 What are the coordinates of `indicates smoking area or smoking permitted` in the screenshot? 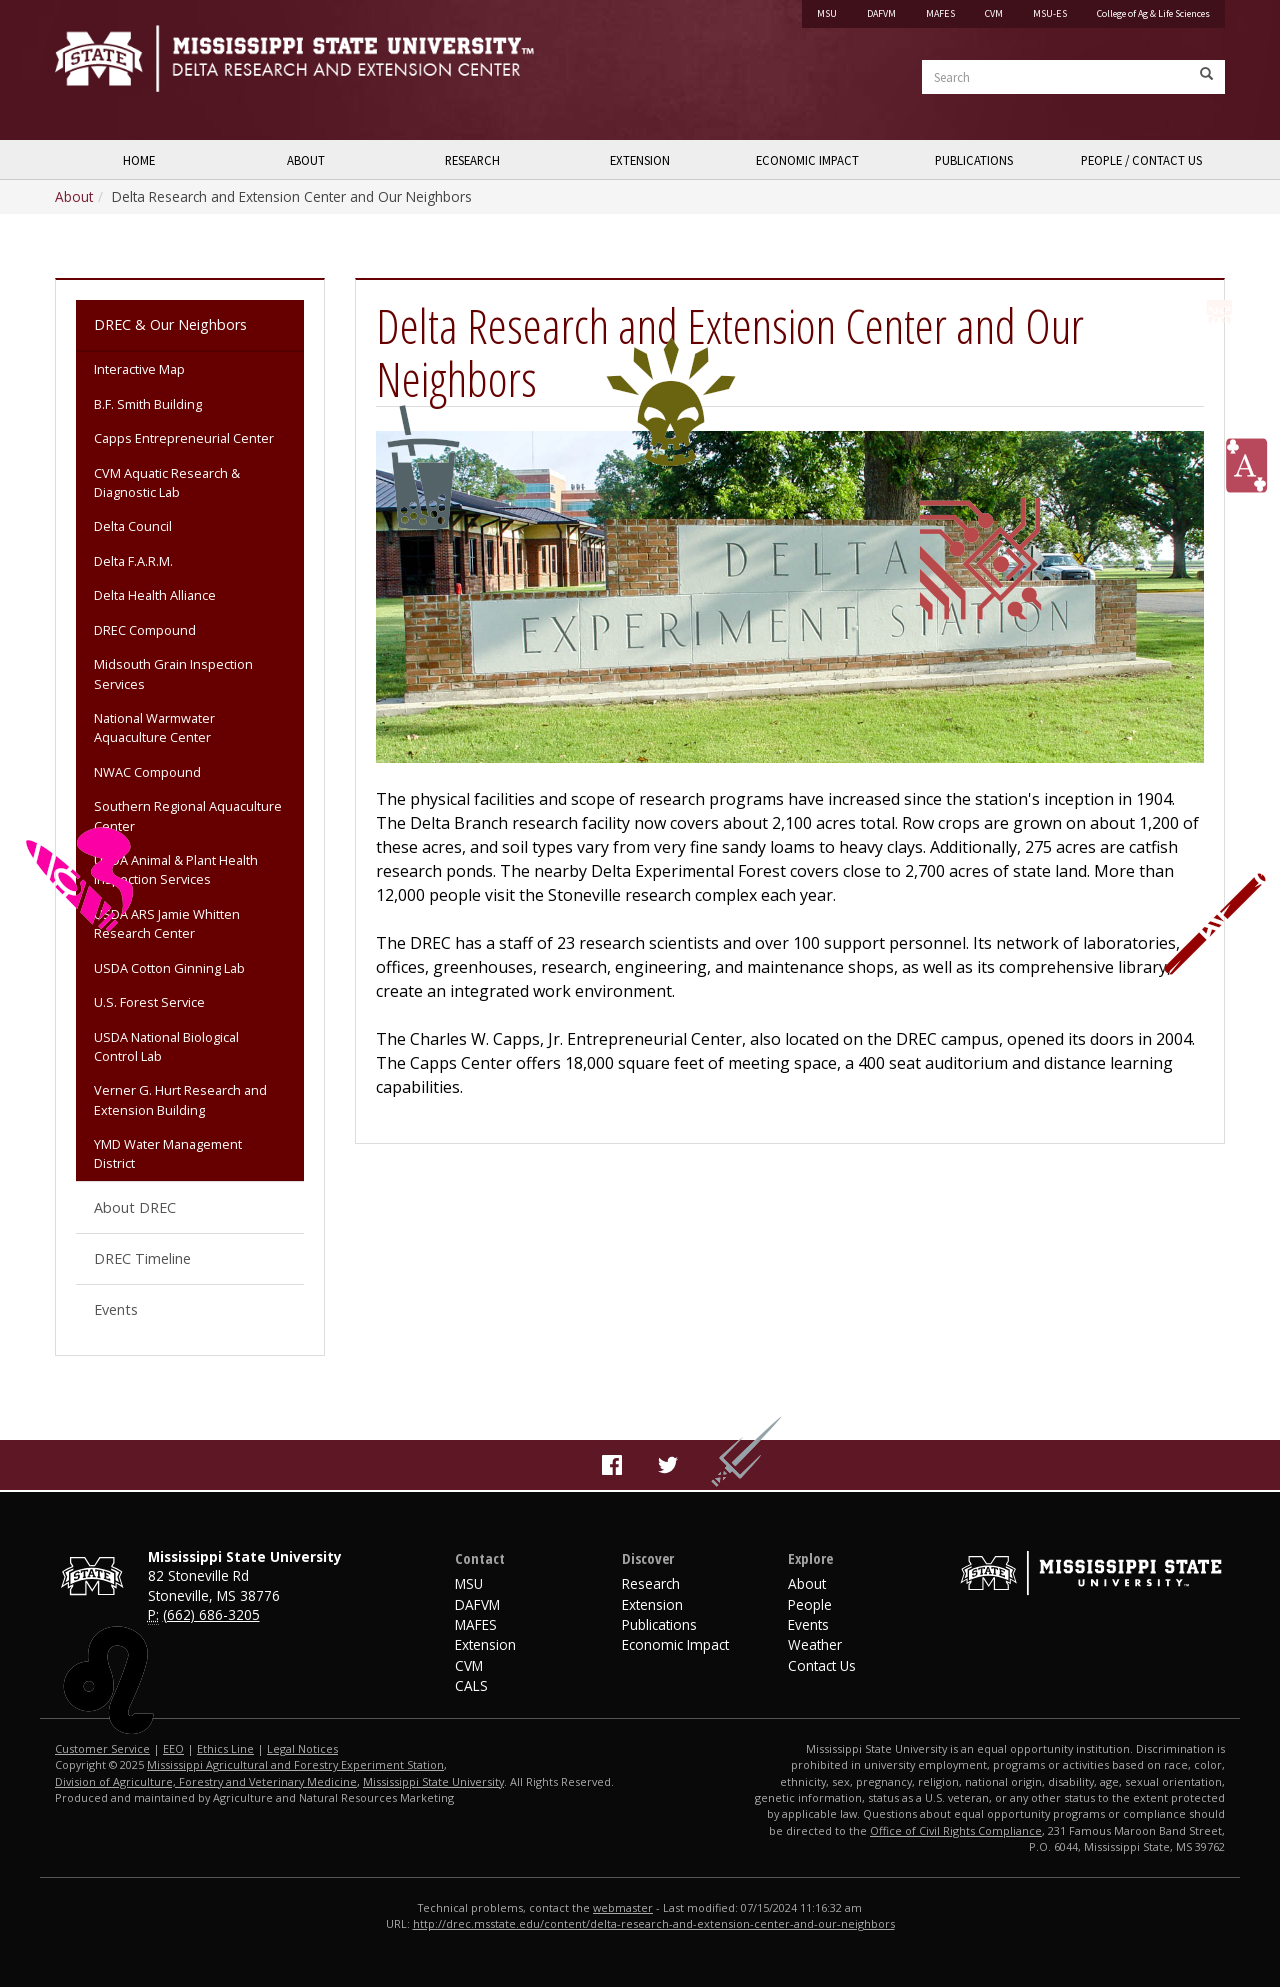 It's located at (79, 879).